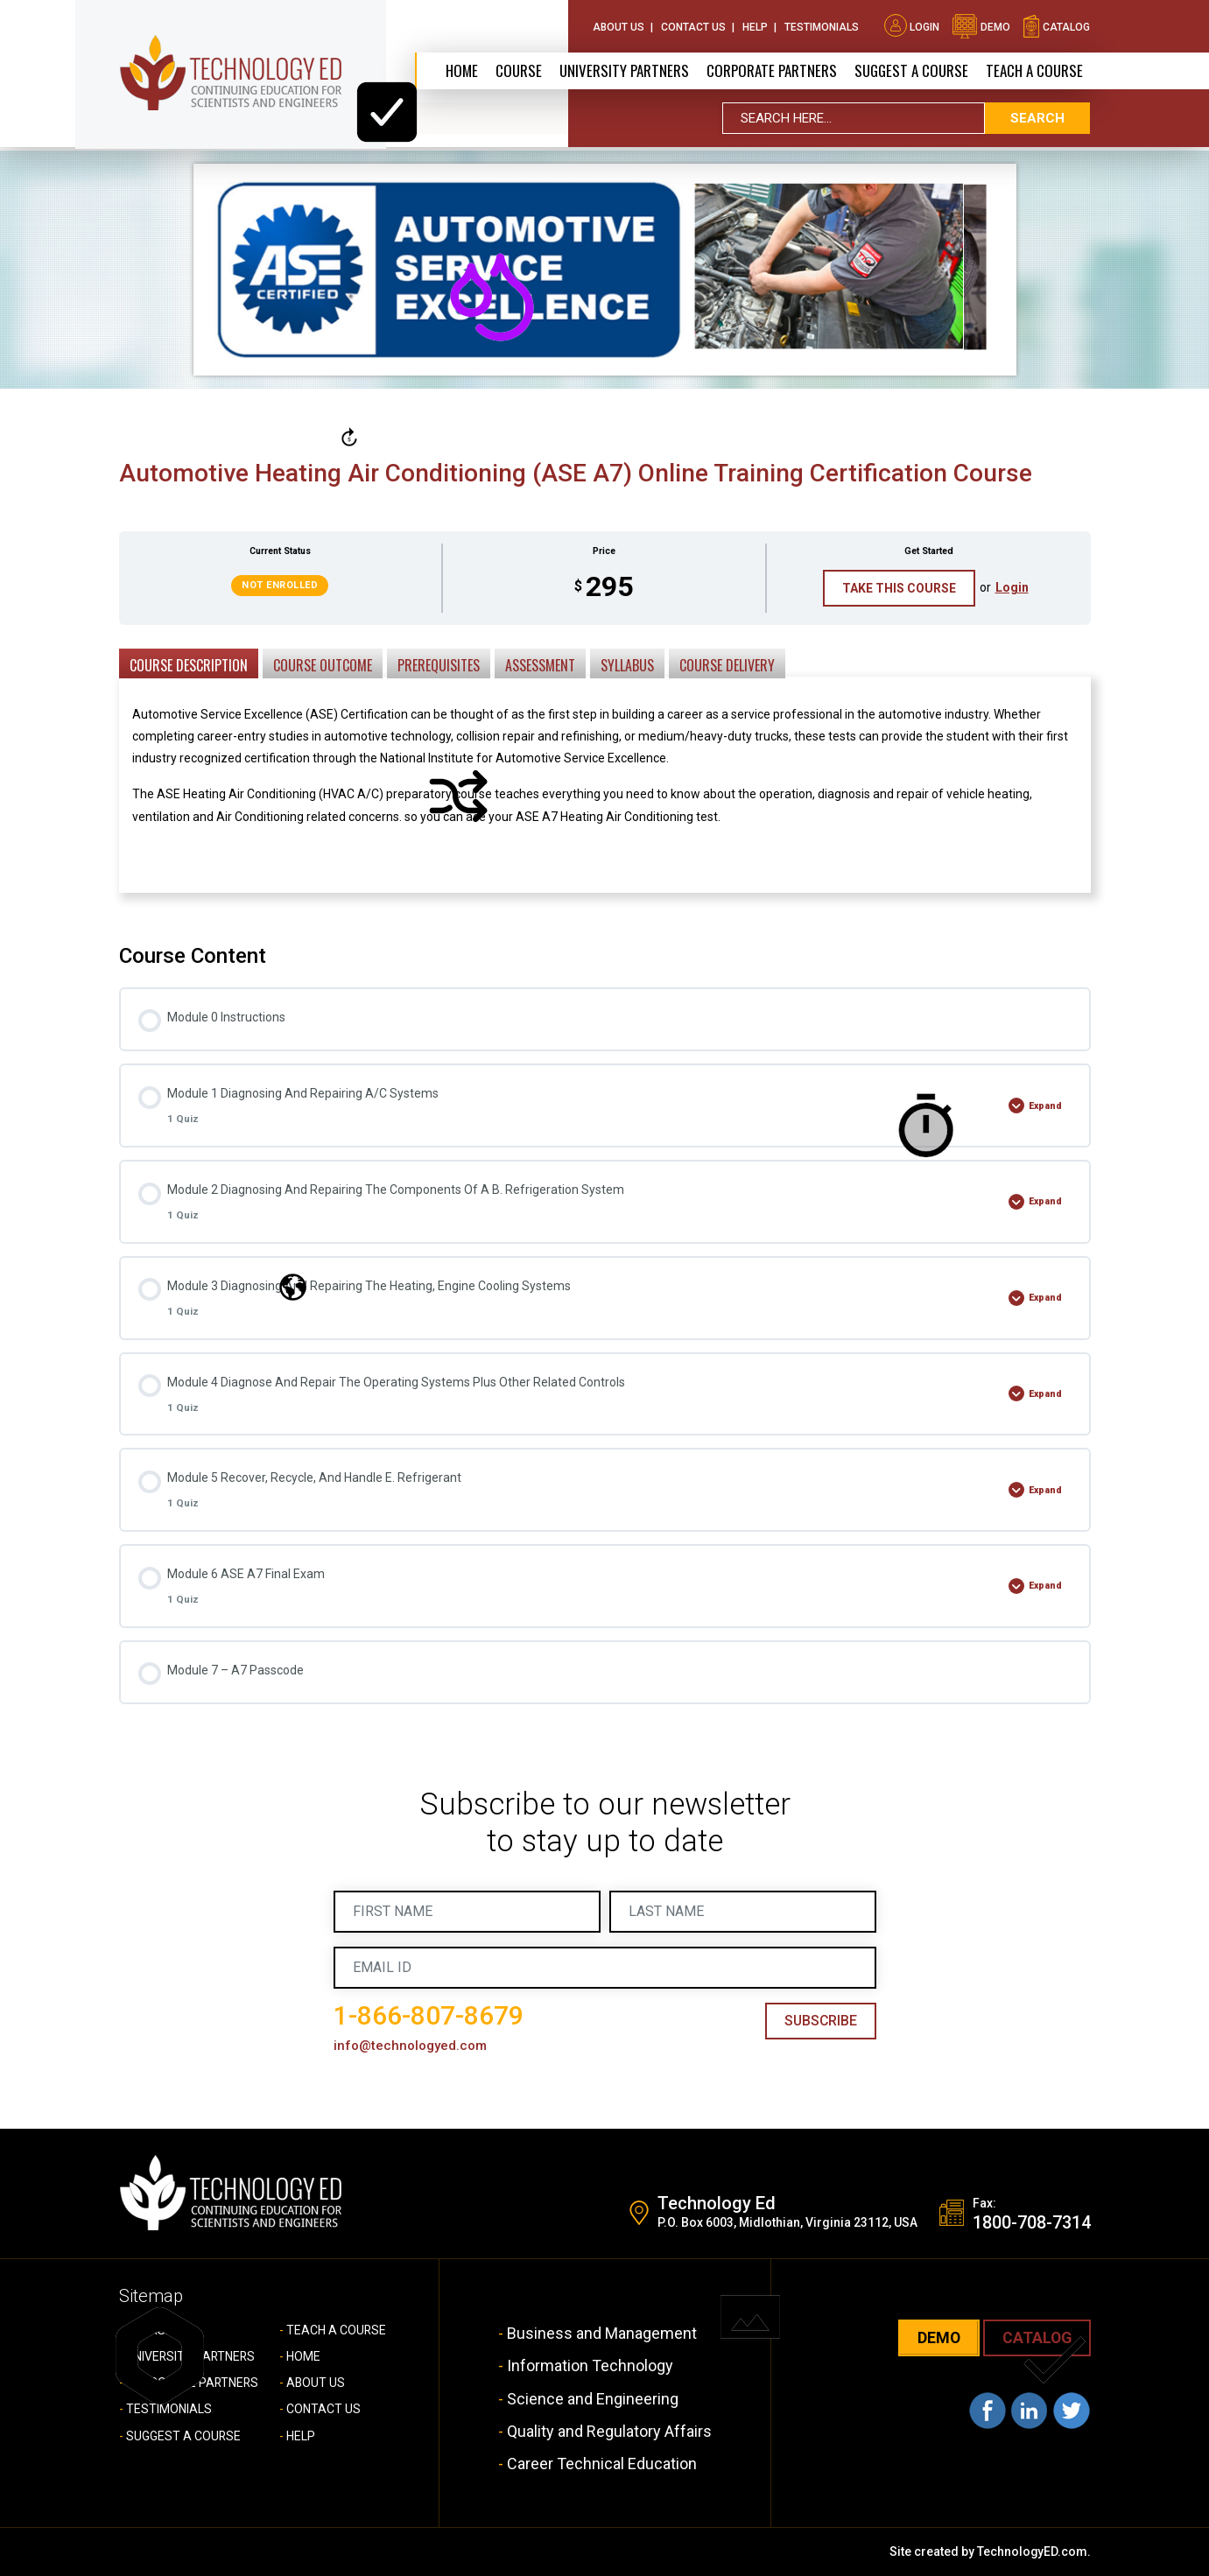 This screenshot has height=2576, width=1209. I want to click on set a countdown timer, so click(925, 1127).